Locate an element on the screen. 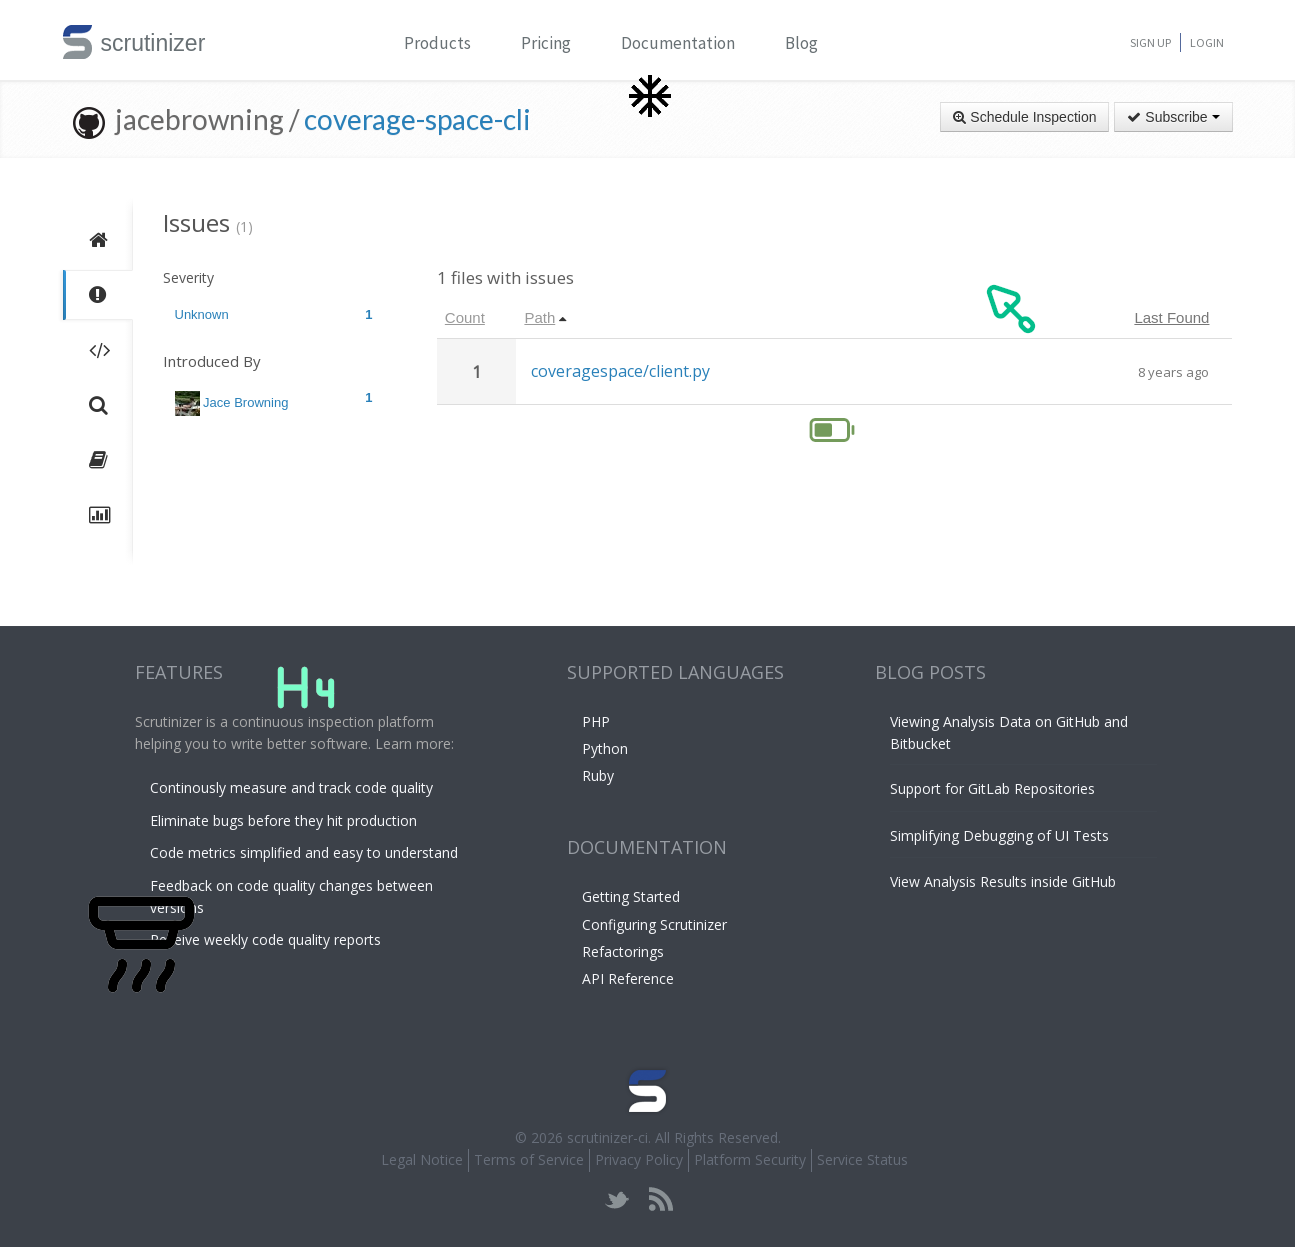  toggle air conditioning or cooling mode is located at coordinates (650, 96).